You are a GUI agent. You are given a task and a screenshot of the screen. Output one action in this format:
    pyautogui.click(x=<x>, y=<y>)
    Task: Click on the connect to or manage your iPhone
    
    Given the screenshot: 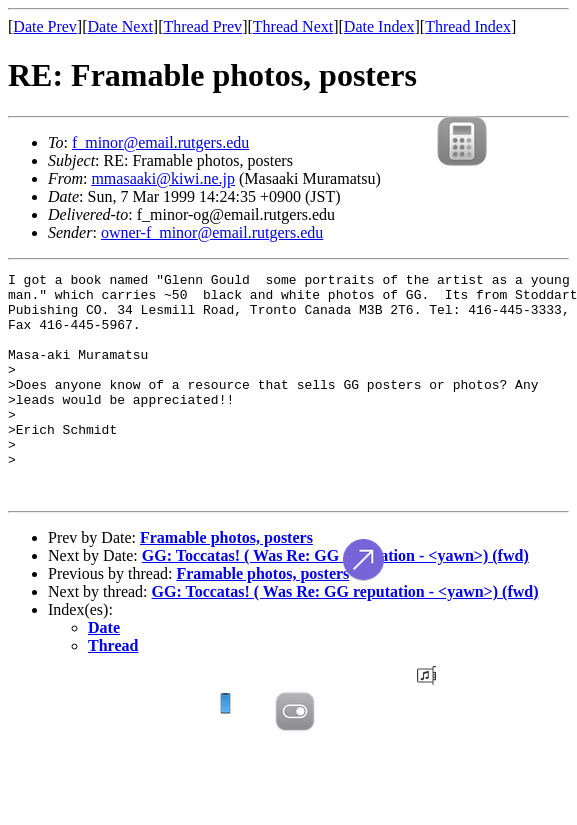 What is the action you would take?
    pyautogui.click(x=225, y=703)
    